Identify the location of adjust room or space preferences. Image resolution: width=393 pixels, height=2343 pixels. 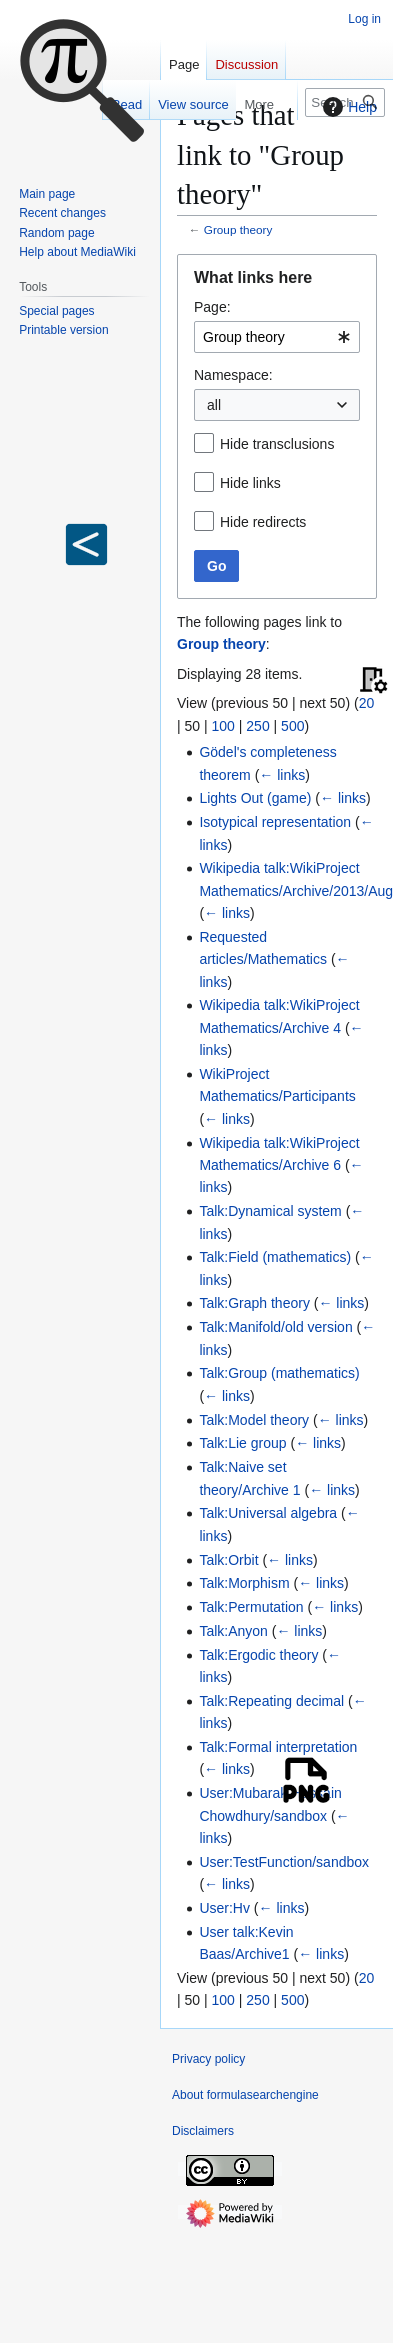
(372, 679).